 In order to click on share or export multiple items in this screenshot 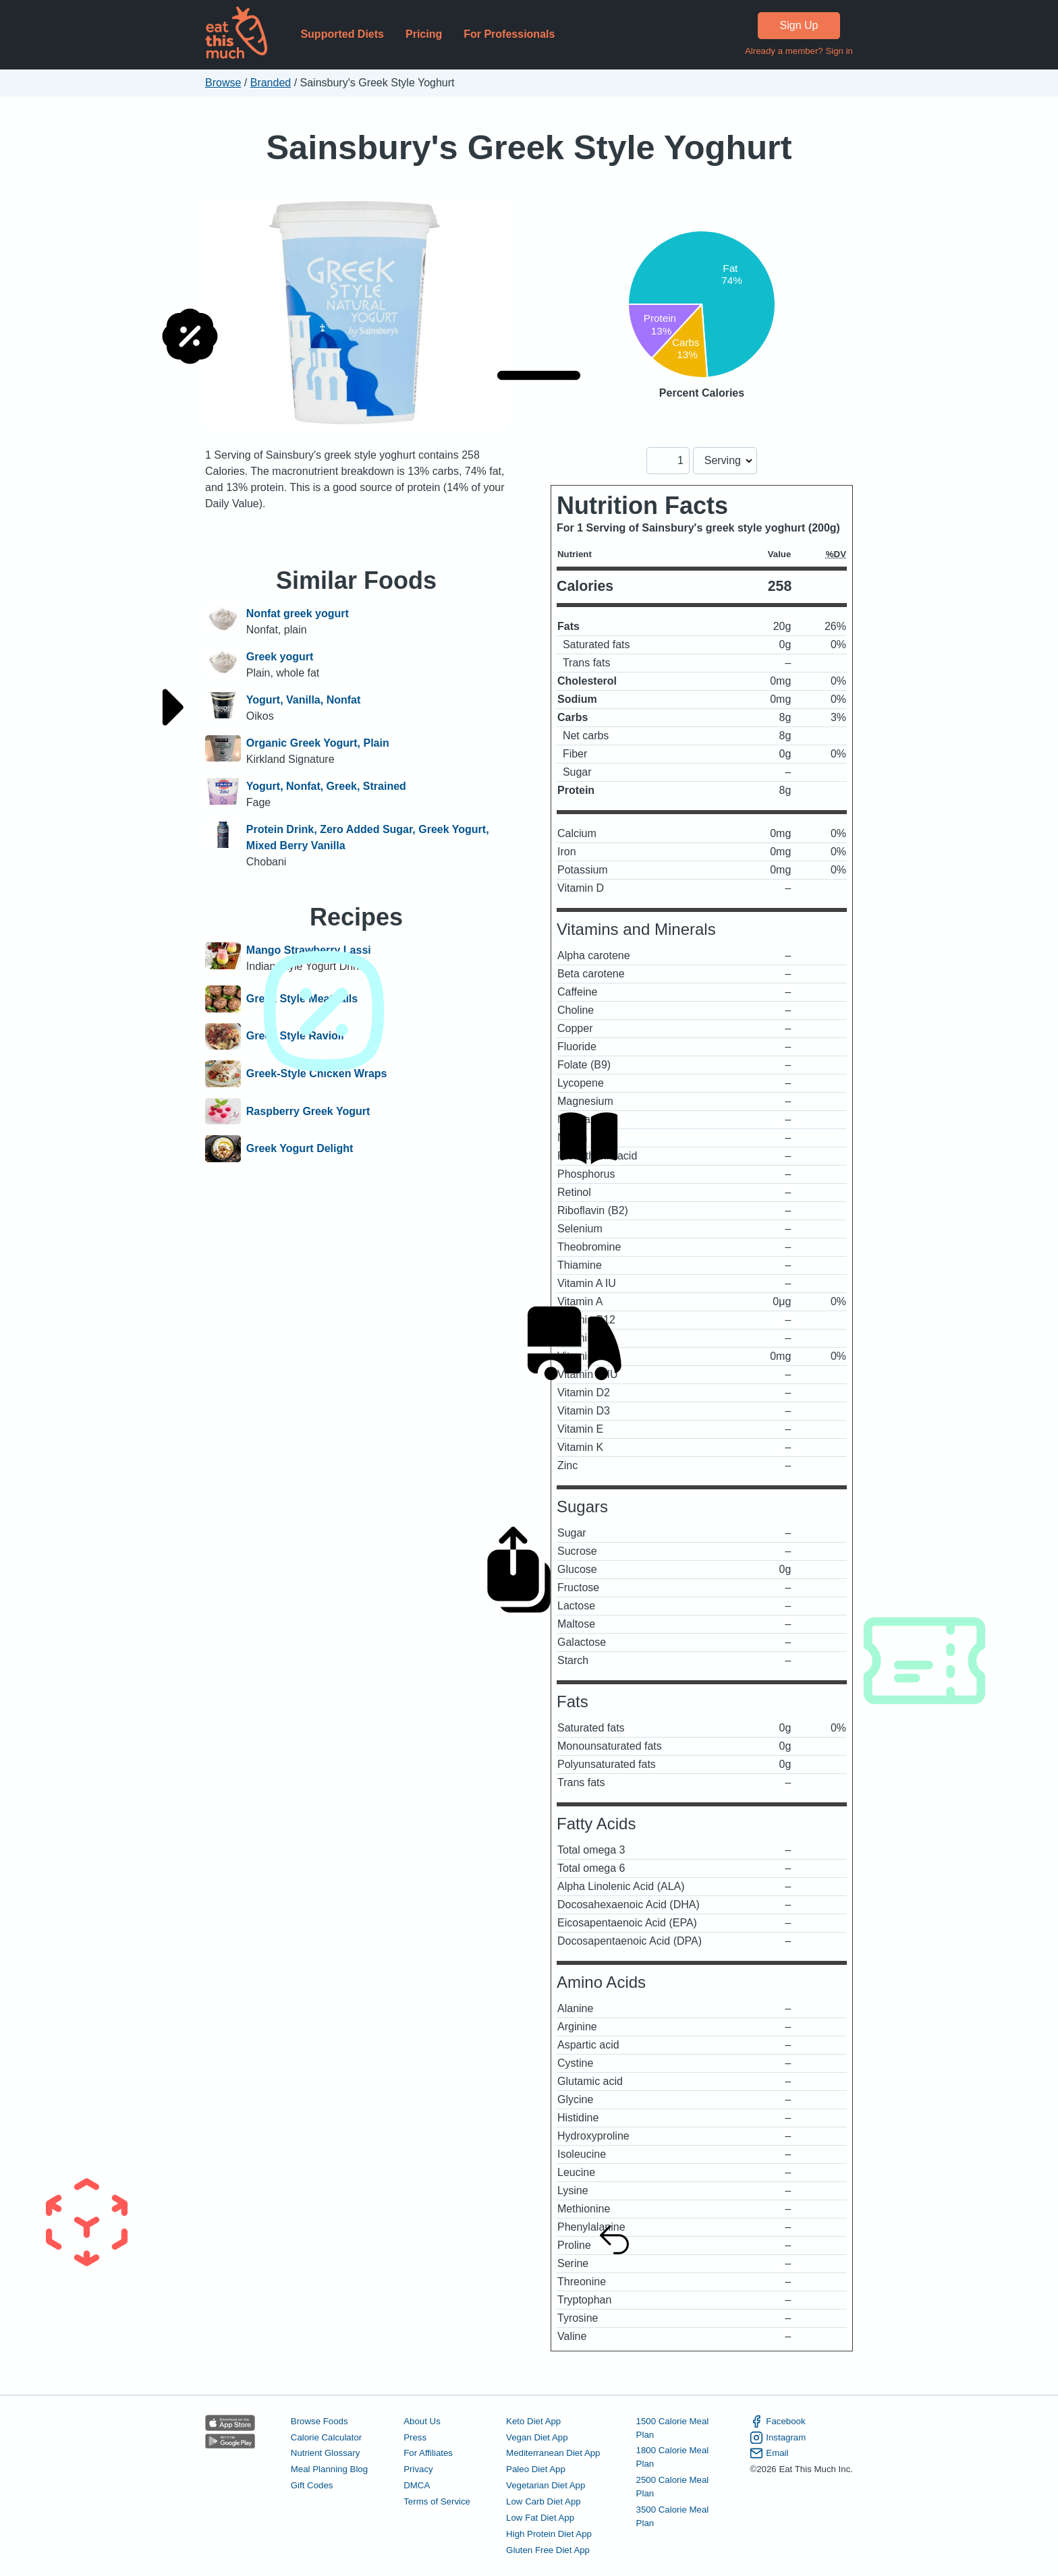, I will do `click(519, 1570)`.